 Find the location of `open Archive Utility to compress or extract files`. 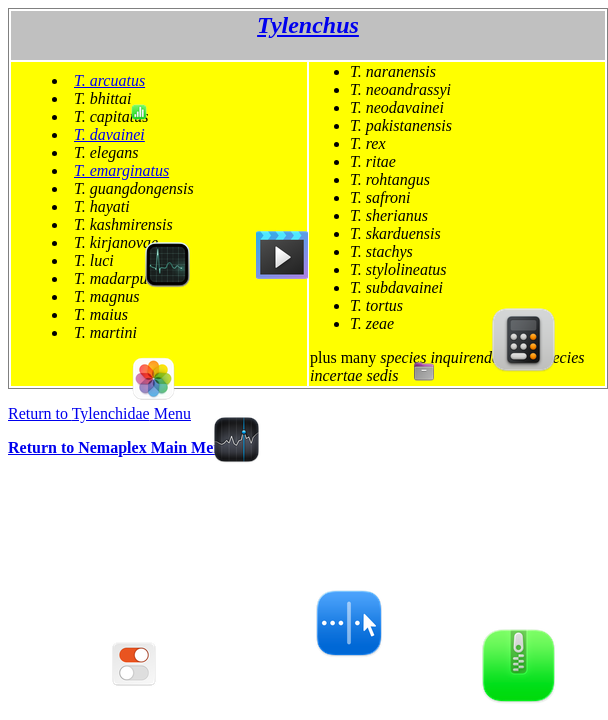

open Archive Utility to compress or extract files is located at coordinates (518, 665).